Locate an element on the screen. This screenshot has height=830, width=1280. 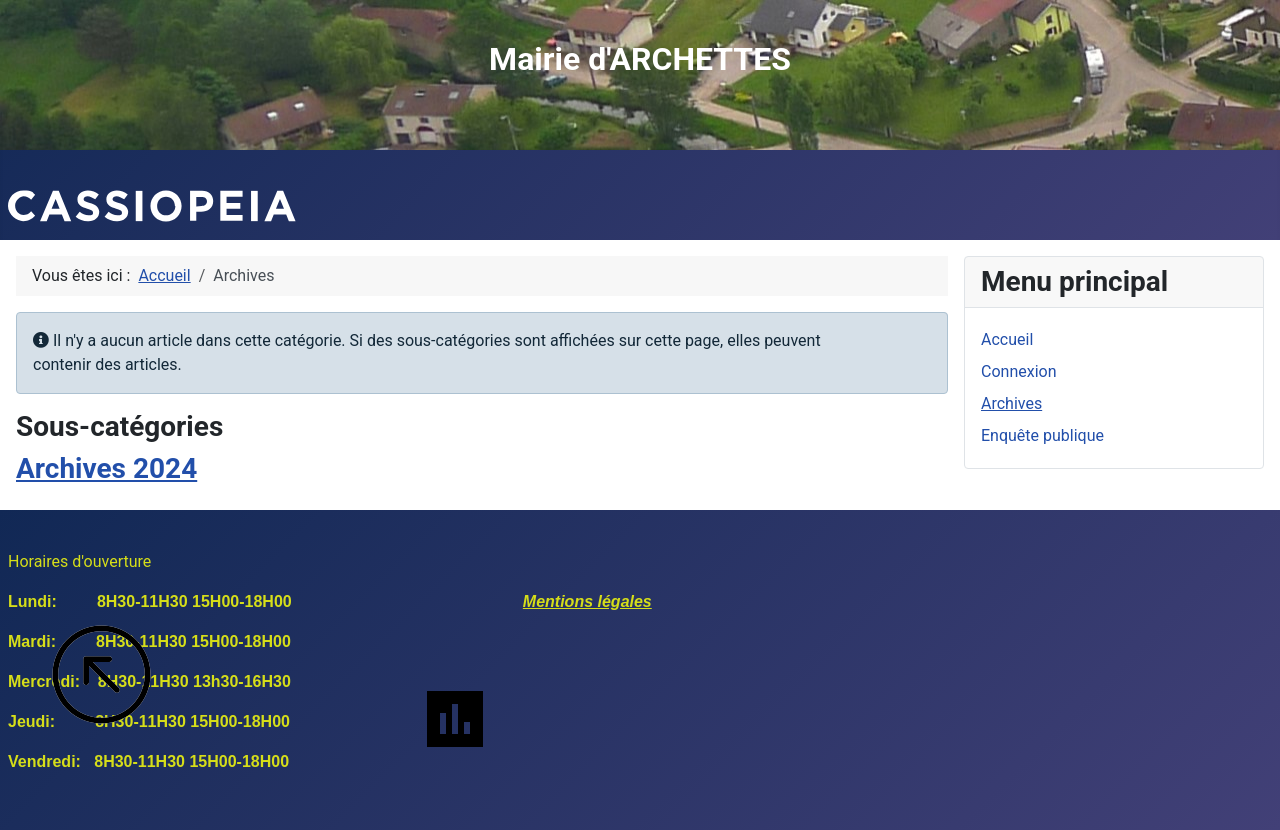
view poll results is located at coordinates (455, 719).